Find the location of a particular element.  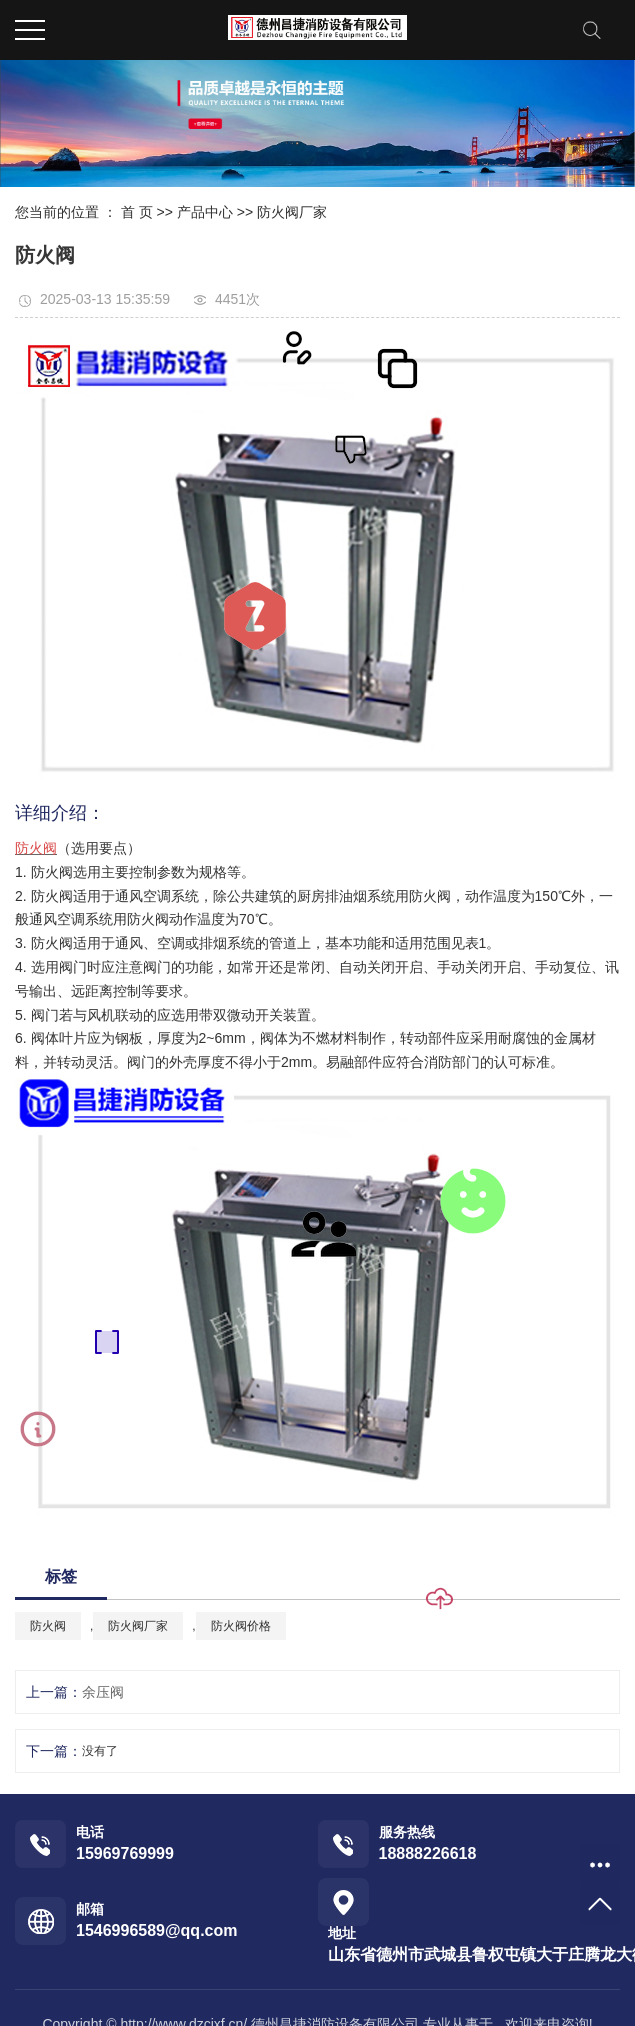

view or edit code snippets is located at coordinates (107, 1342).